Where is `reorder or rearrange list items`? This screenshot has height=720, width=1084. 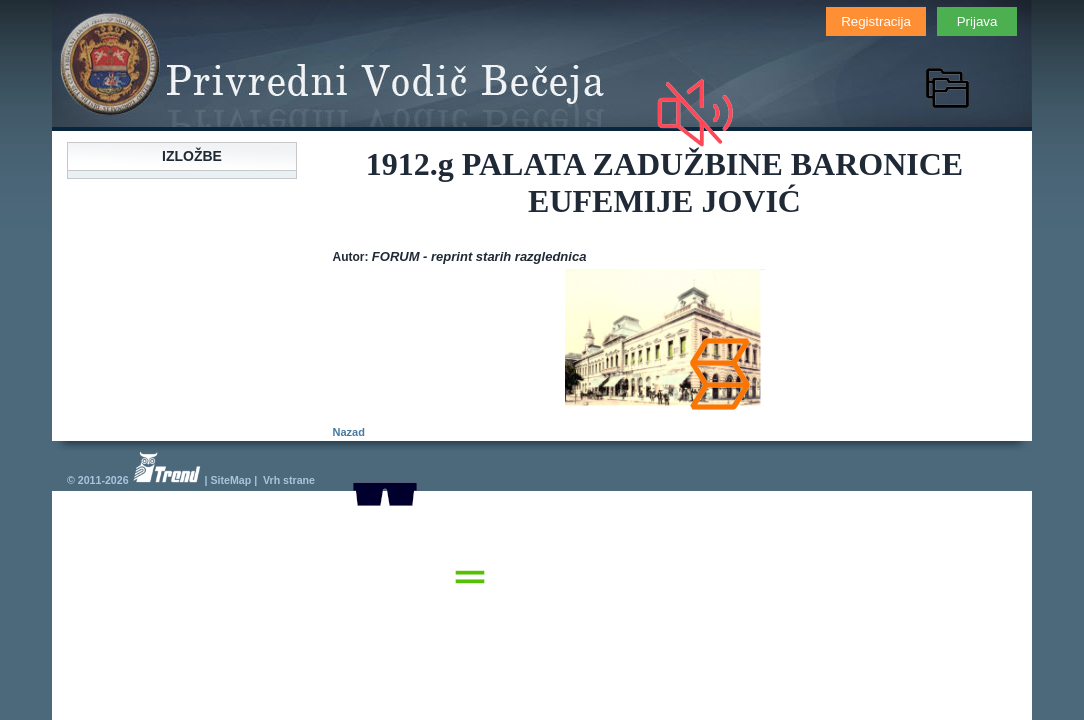 reorder or rearrange list items is located at coordinates (470, 577).